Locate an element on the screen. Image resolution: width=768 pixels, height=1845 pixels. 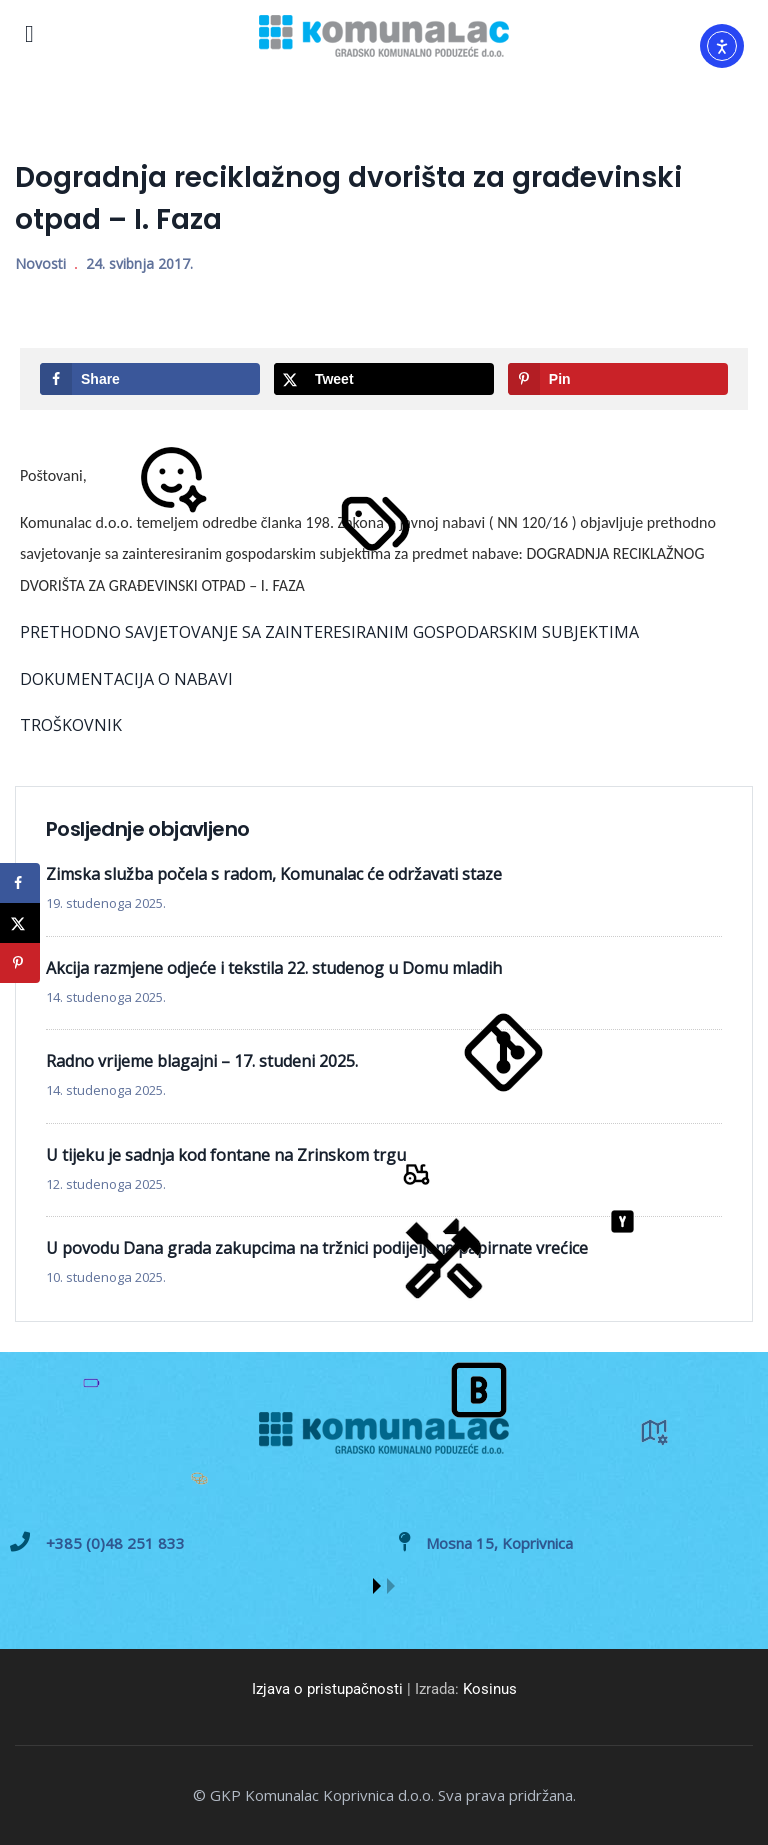
manage tags or labels is located at coordinates (375, 520).